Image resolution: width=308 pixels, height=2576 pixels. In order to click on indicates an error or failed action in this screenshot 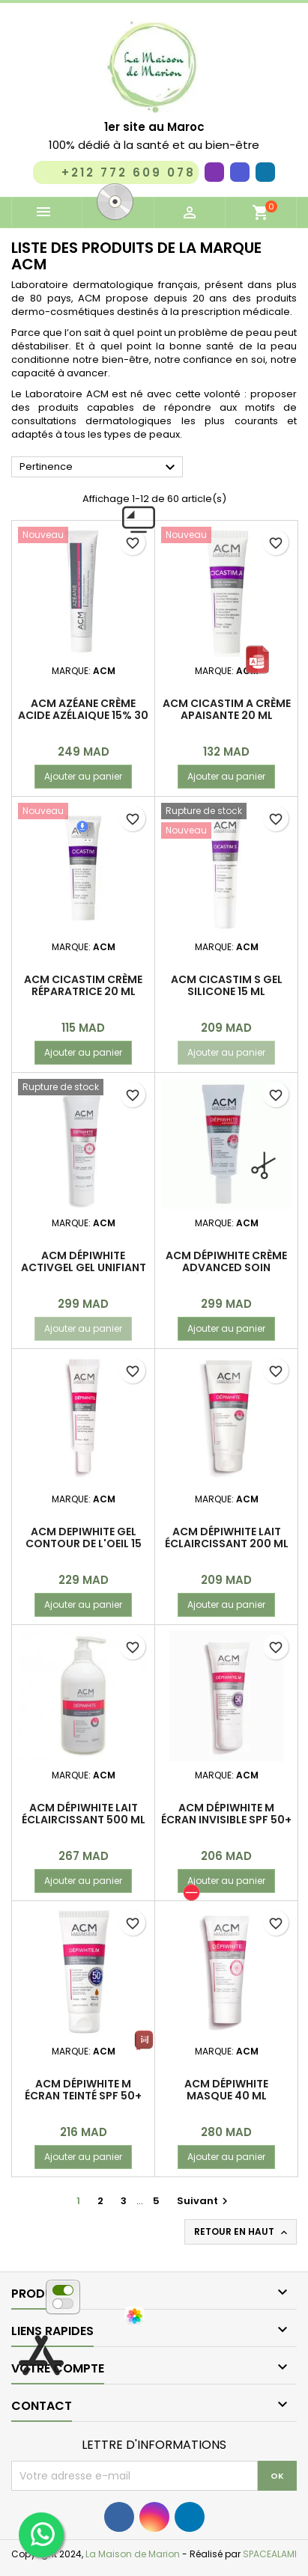, I will do `click(191, 1892)`.